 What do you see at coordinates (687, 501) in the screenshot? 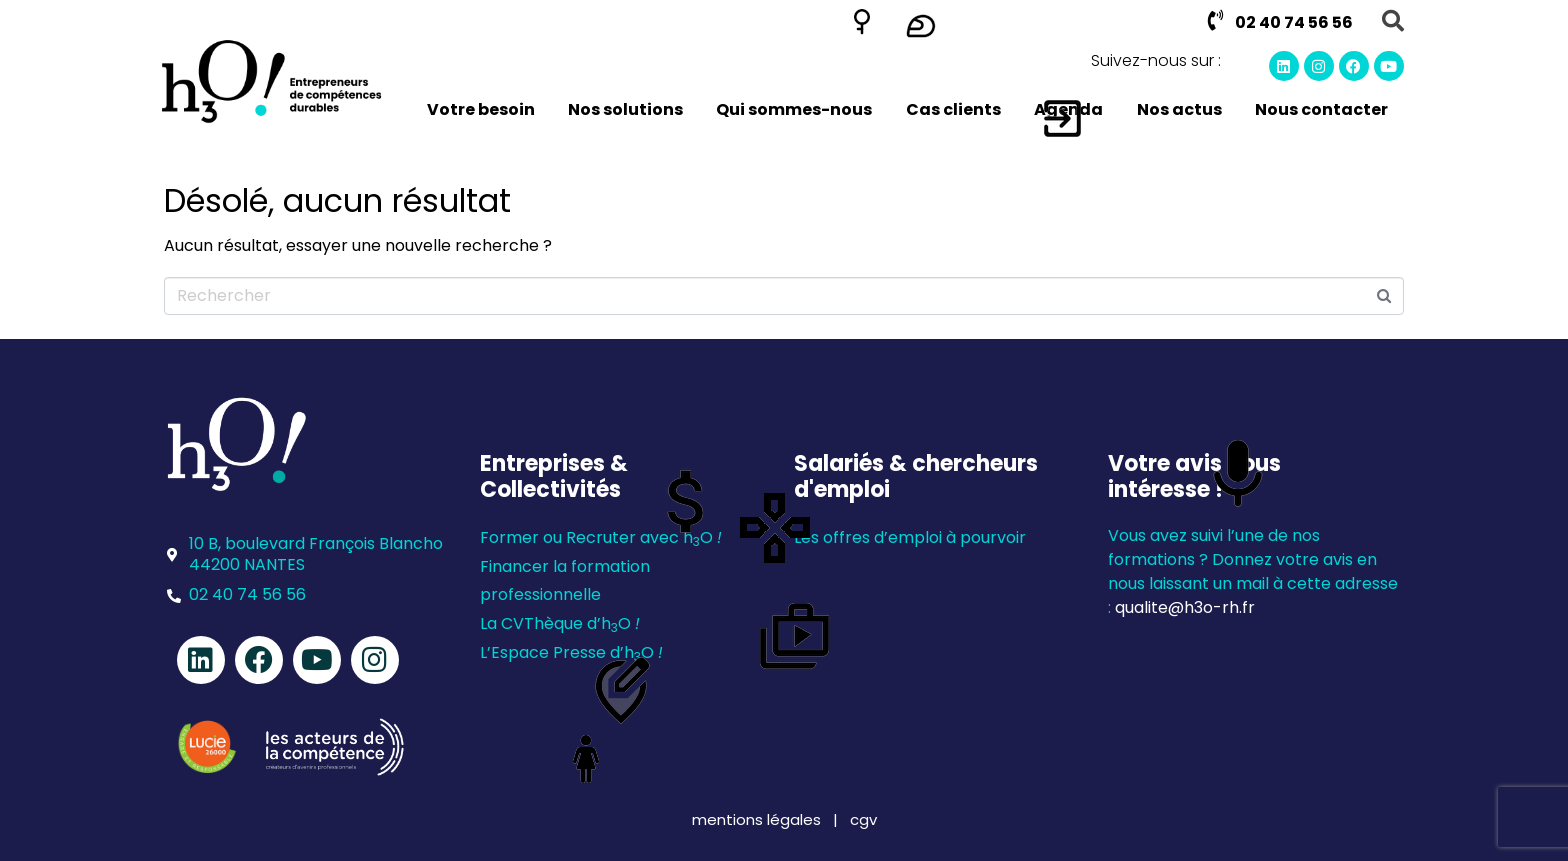
I see `view pricing or payment options` at bounding box center [687, 501].